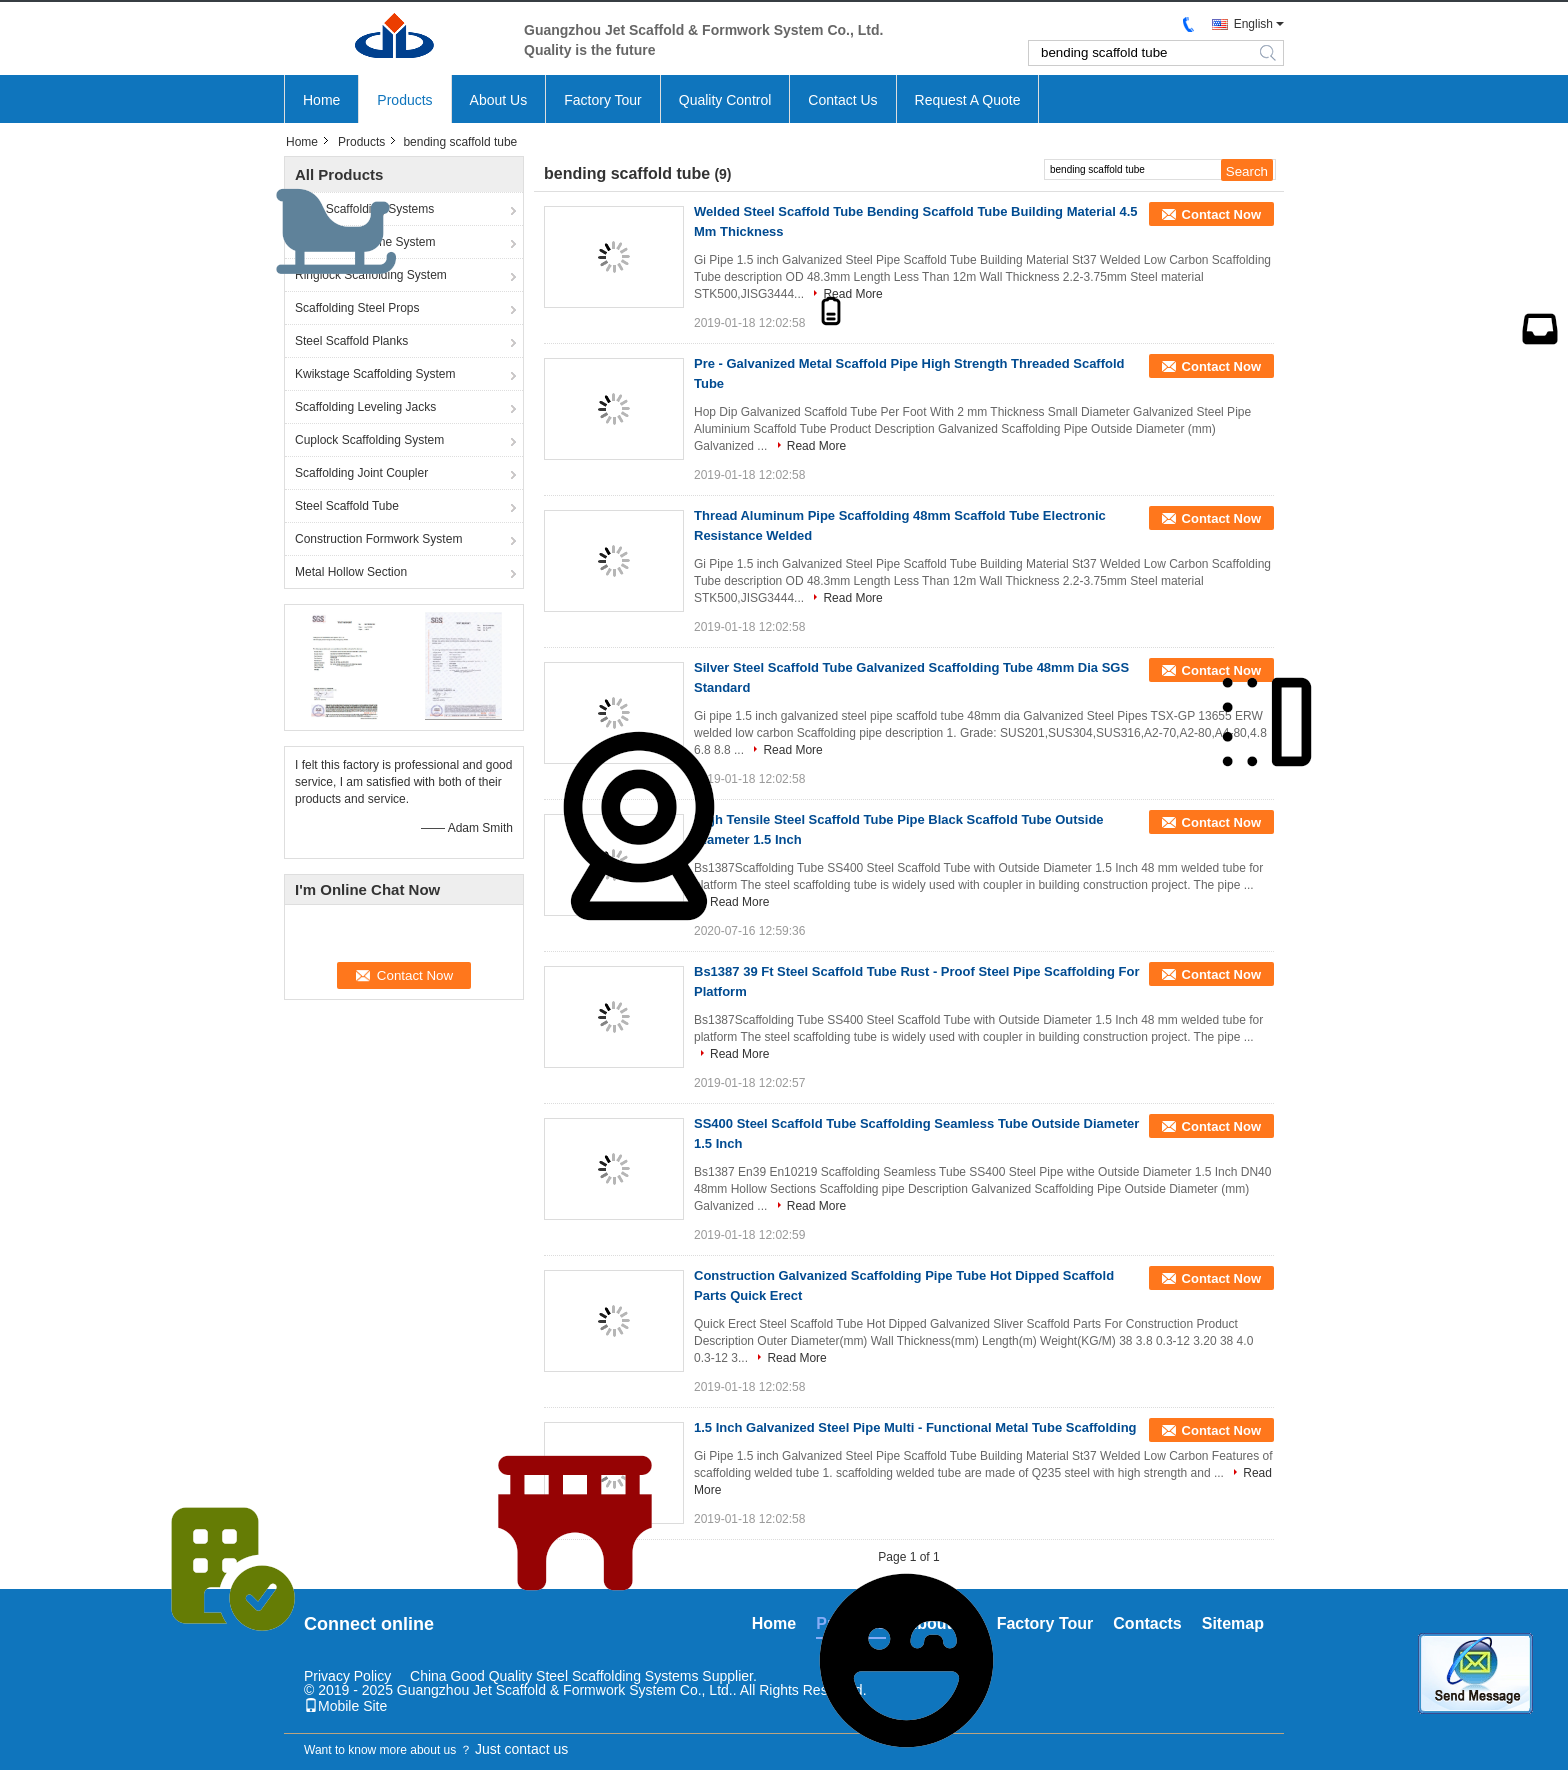  I want to click on view bridge or overpass locations, so click(575, 1523).